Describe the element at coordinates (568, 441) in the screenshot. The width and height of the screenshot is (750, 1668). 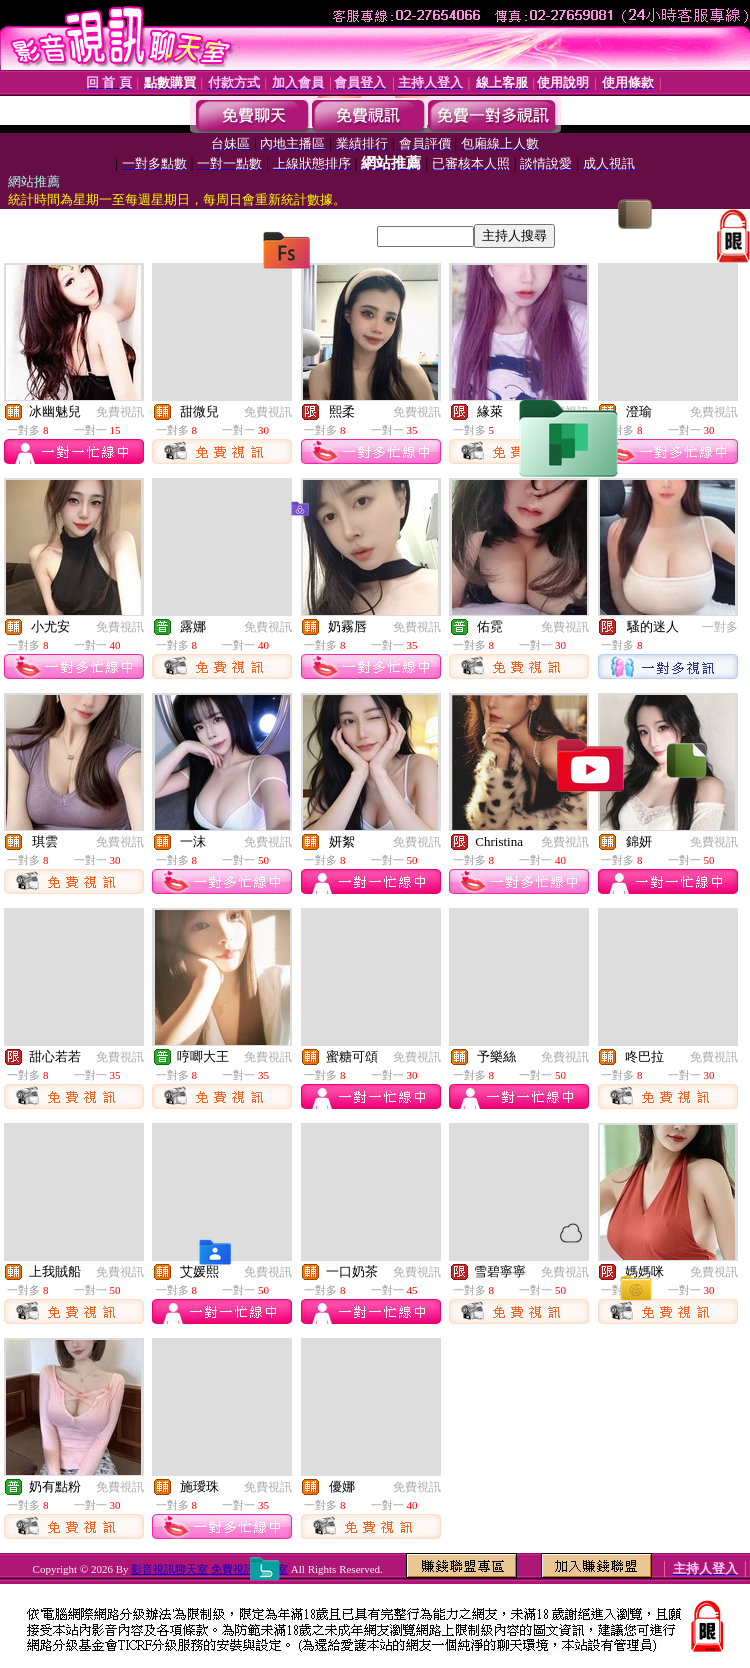
I see `open microsoft planner files folder` at that location.